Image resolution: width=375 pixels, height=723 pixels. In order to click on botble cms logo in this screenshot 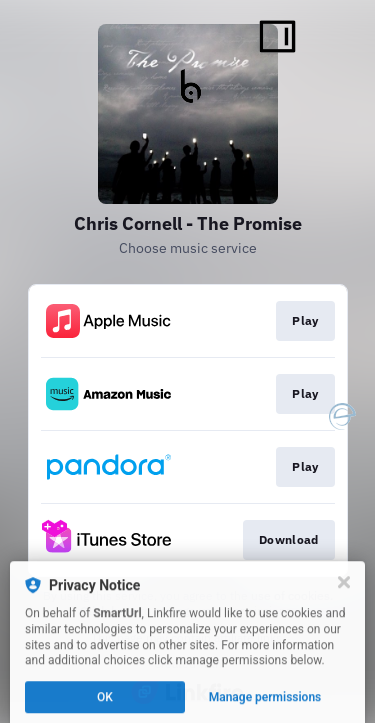, I will do `click(191, 86)`.